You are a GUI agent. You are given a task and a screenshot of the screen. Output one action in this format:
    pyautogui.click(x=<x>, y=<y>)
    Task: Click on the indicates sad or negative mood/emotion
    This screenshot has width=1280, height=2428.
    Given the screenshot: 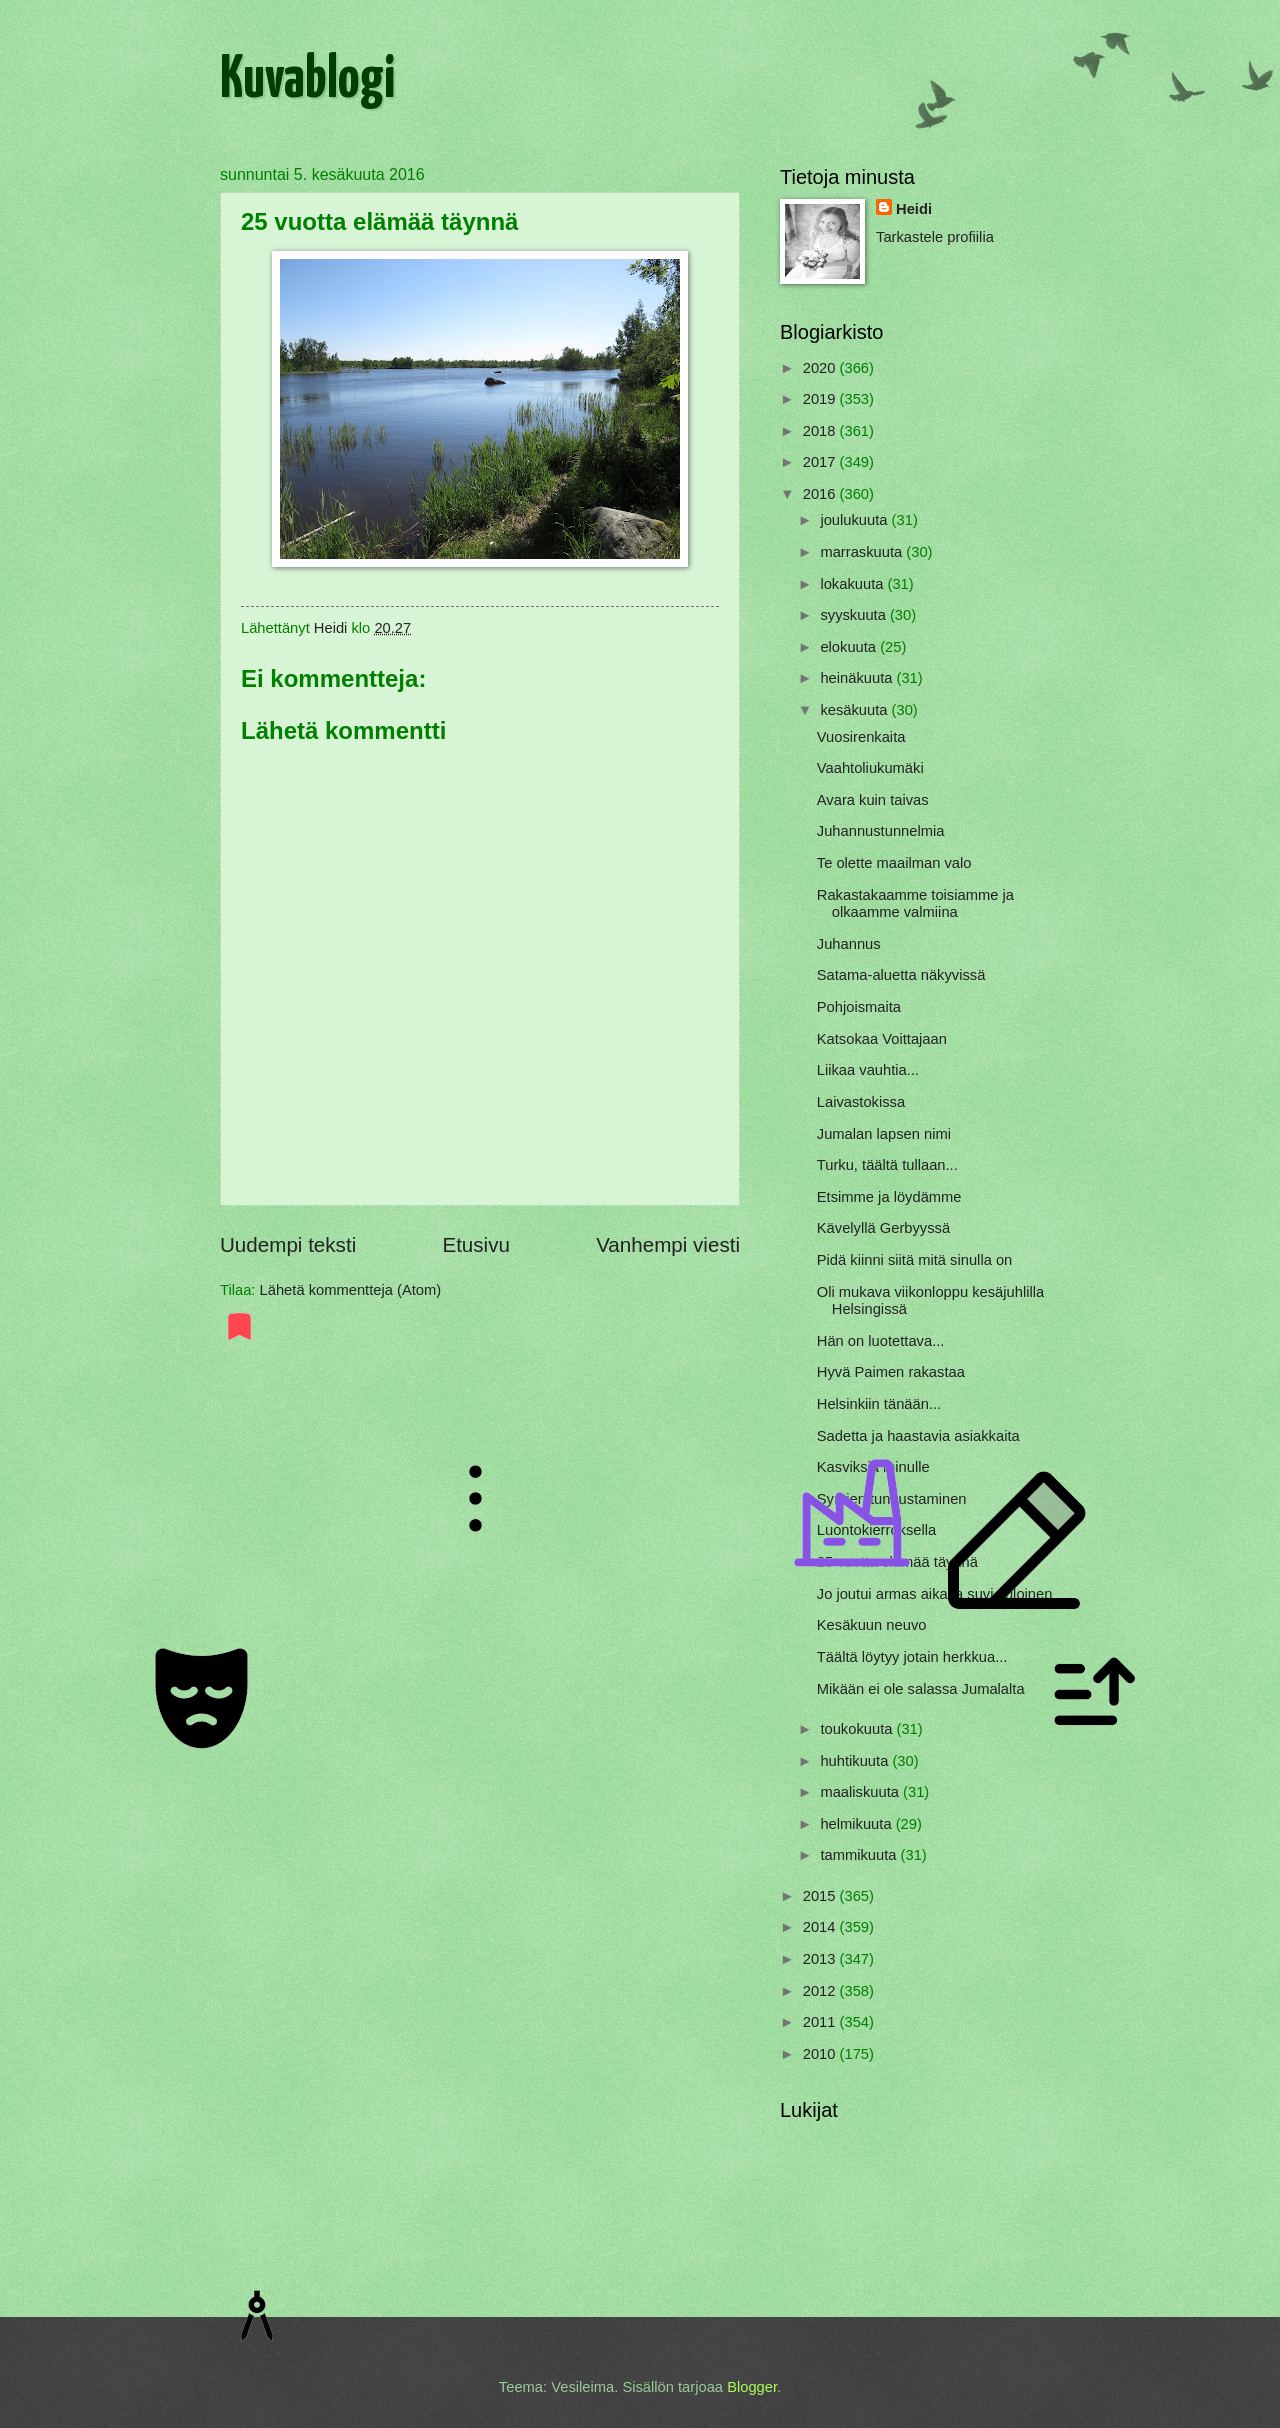 What is the action you would take?
    pyautogui.click(x=201, y=1694)
    